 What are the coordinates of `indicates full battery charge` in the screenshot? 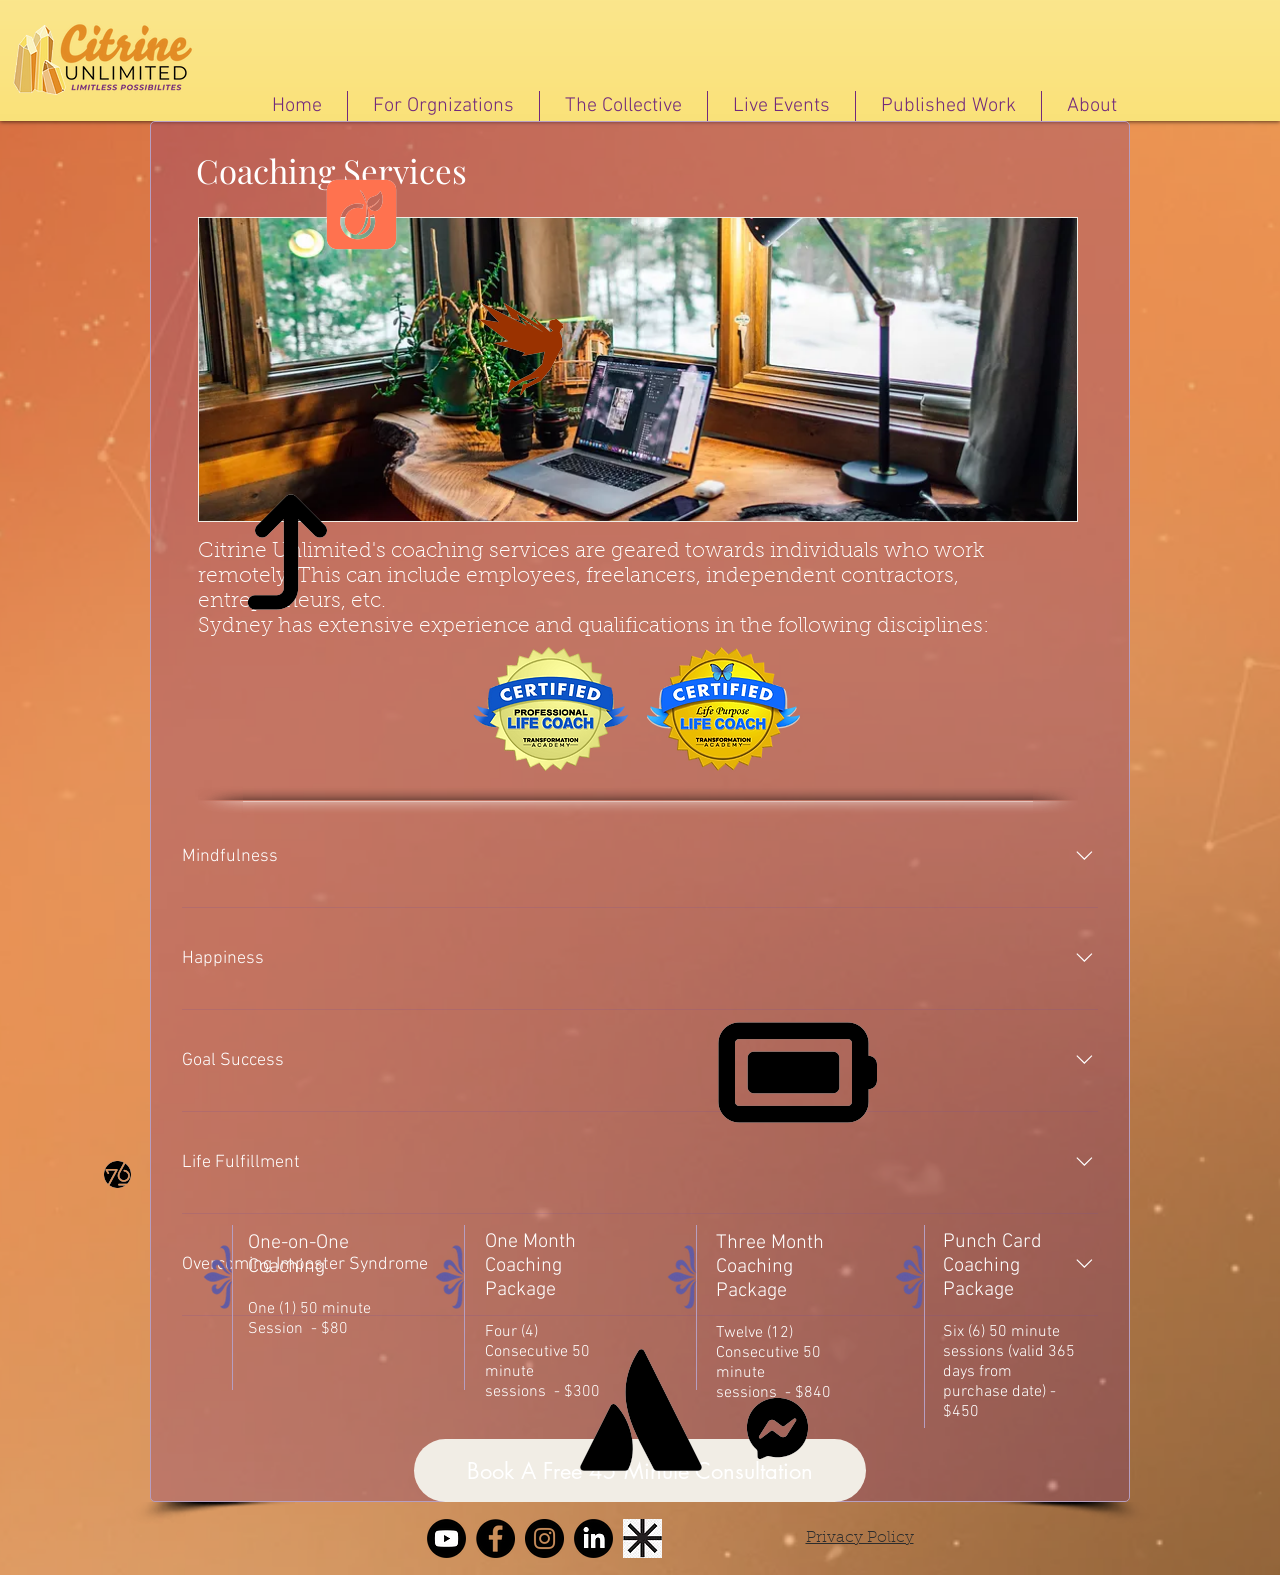 It's located at (793, 1072).